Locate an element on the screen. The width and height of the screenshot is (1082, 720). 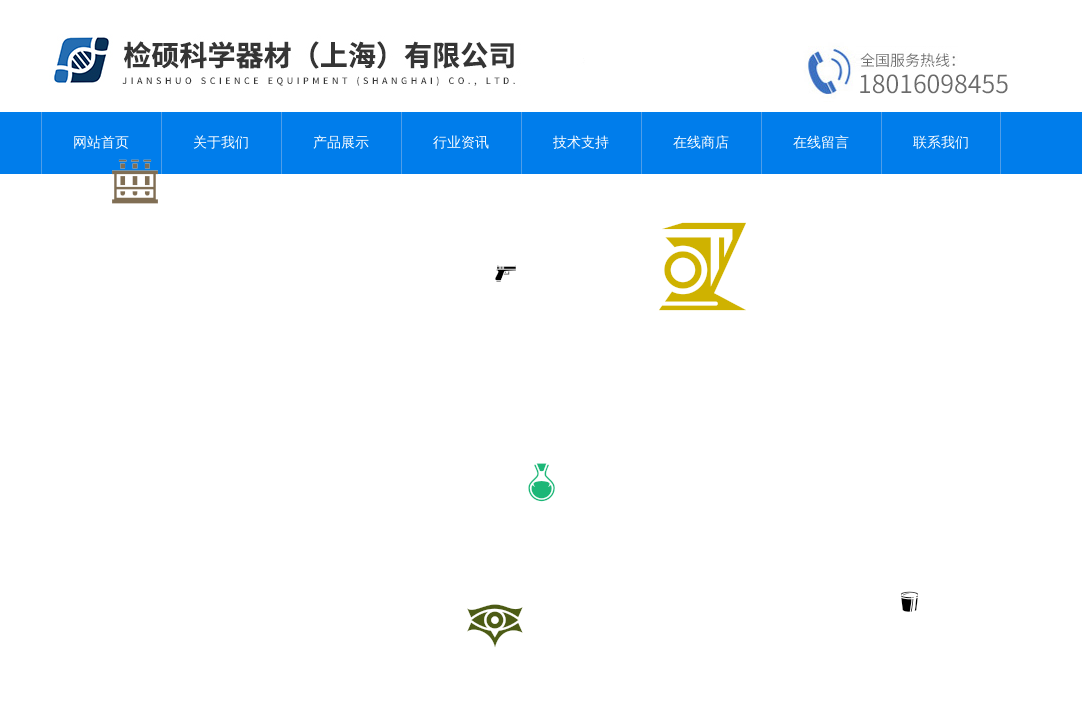
access laboratory or science features is located at coordinates (135, 181).